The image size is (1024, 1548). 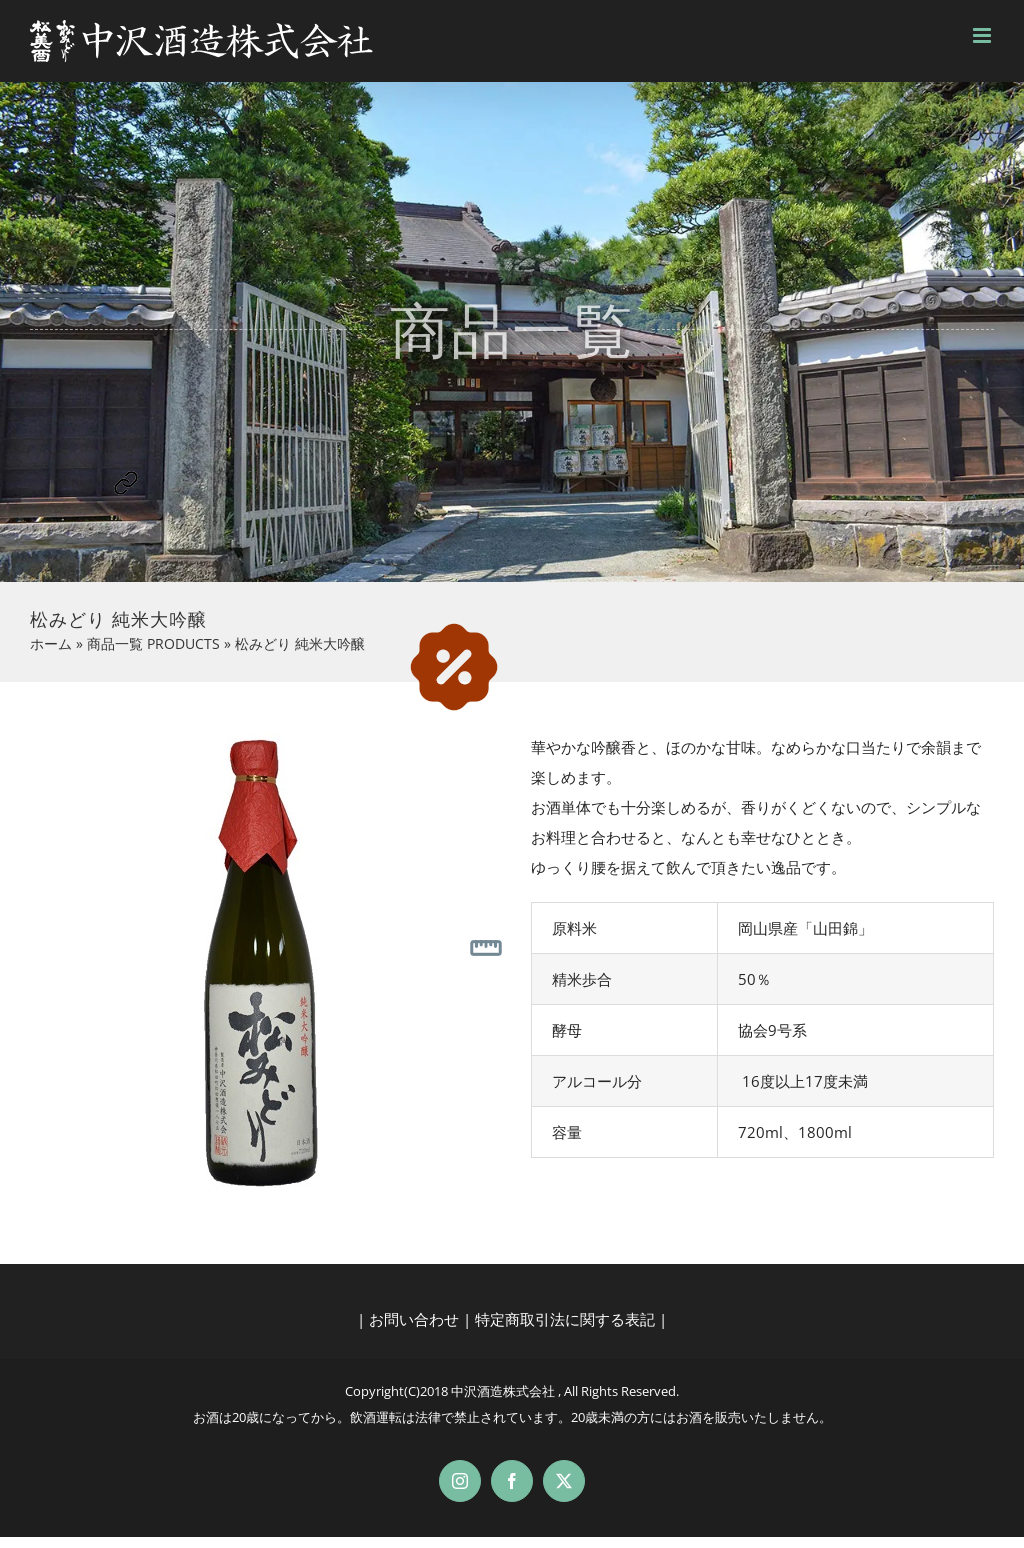 What do you see at coordinates (486, 948) in the screenshot?
I see `measure dimensions or distances` at bounding box center [486, 948].